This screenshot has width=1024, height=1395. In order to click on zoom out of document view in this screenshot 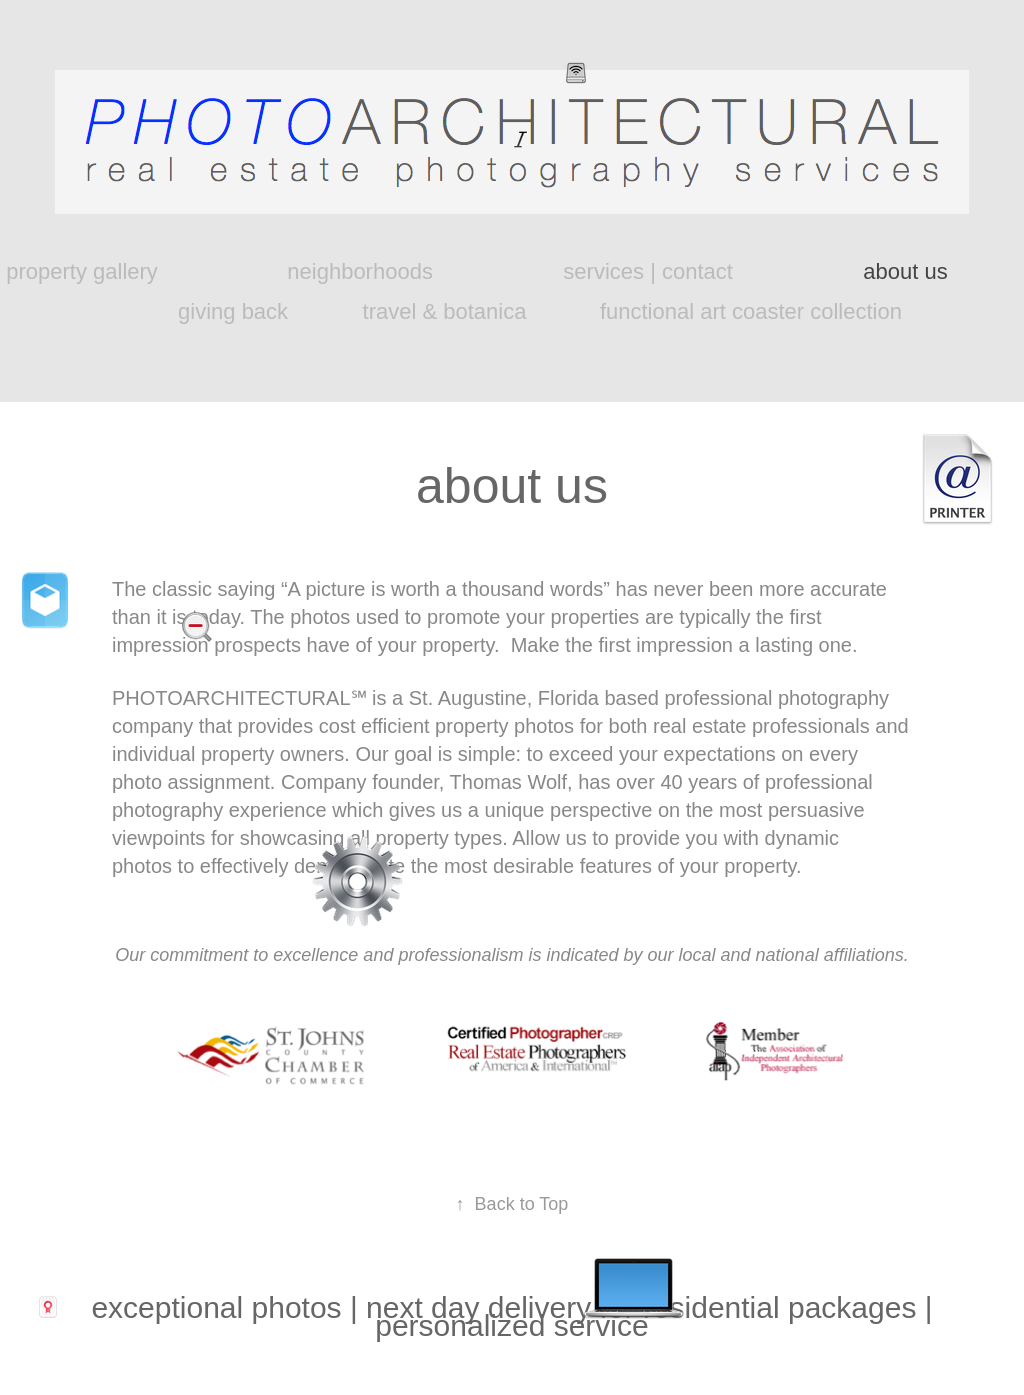, I will do `click(197, 627)`.